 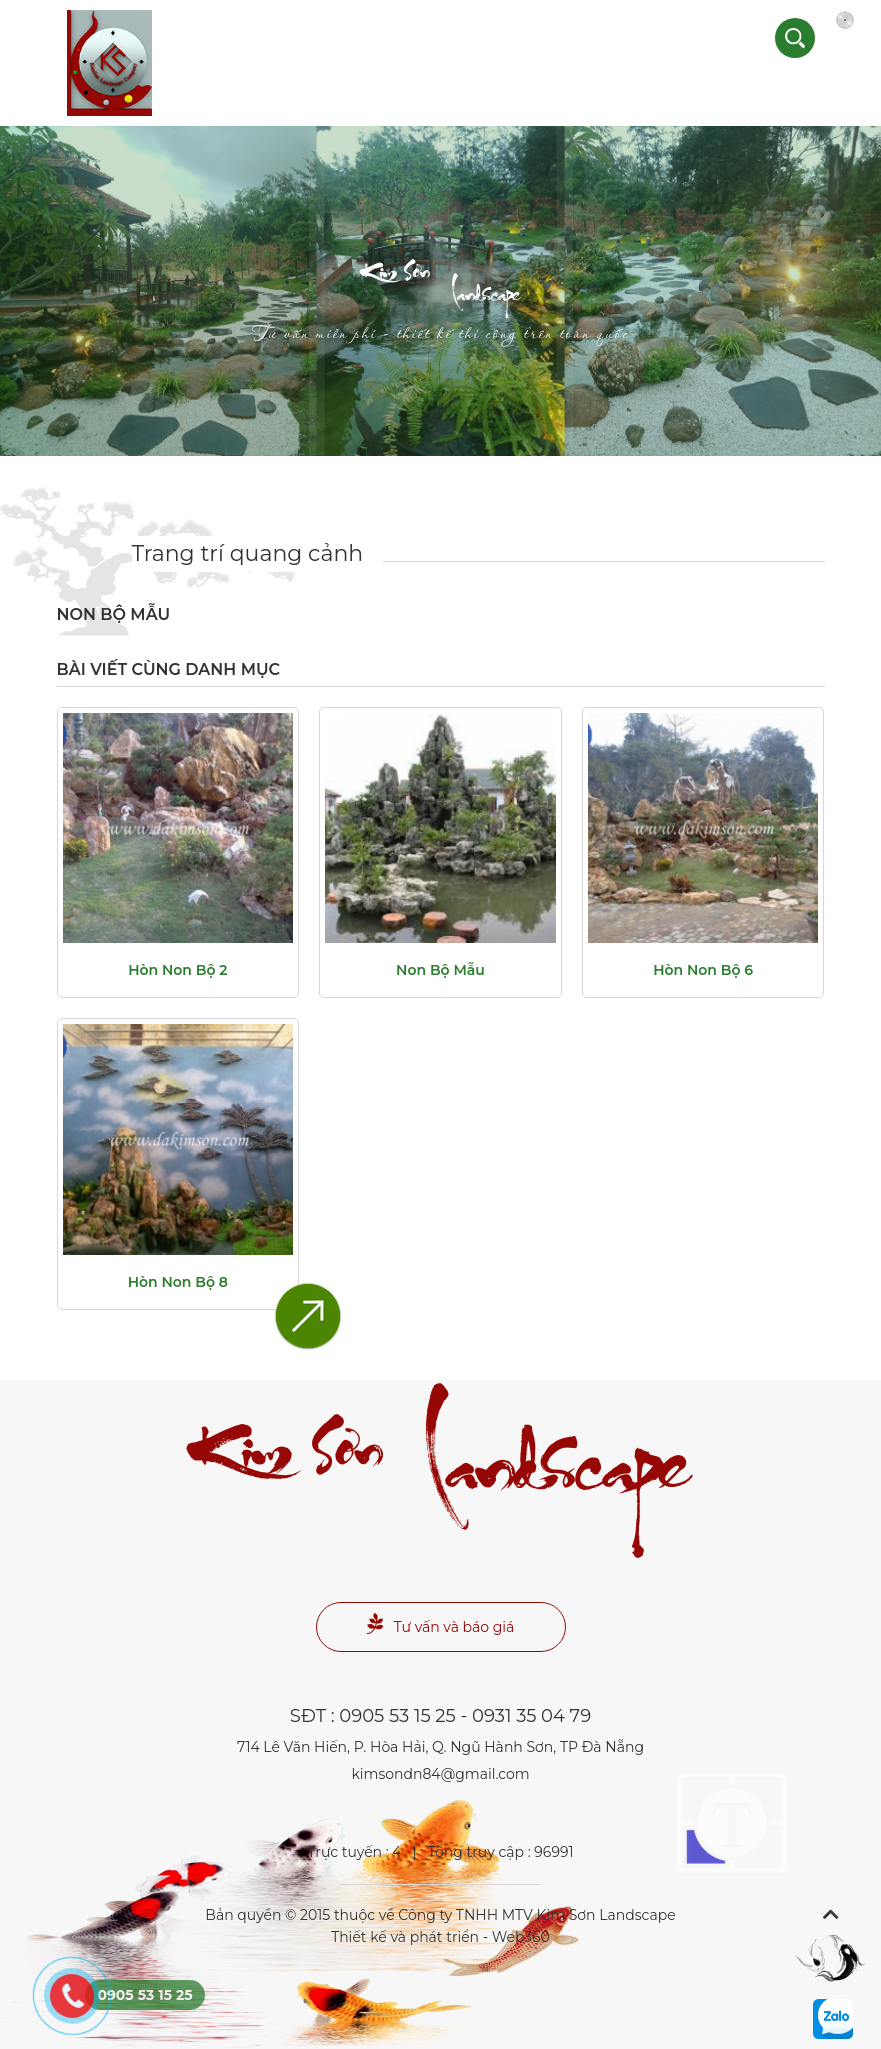 What do you see at coordinates (845, 20) in the screenshot?
I see `indicates a DVD-R disc drive or media` at bounding box center [845, 20].